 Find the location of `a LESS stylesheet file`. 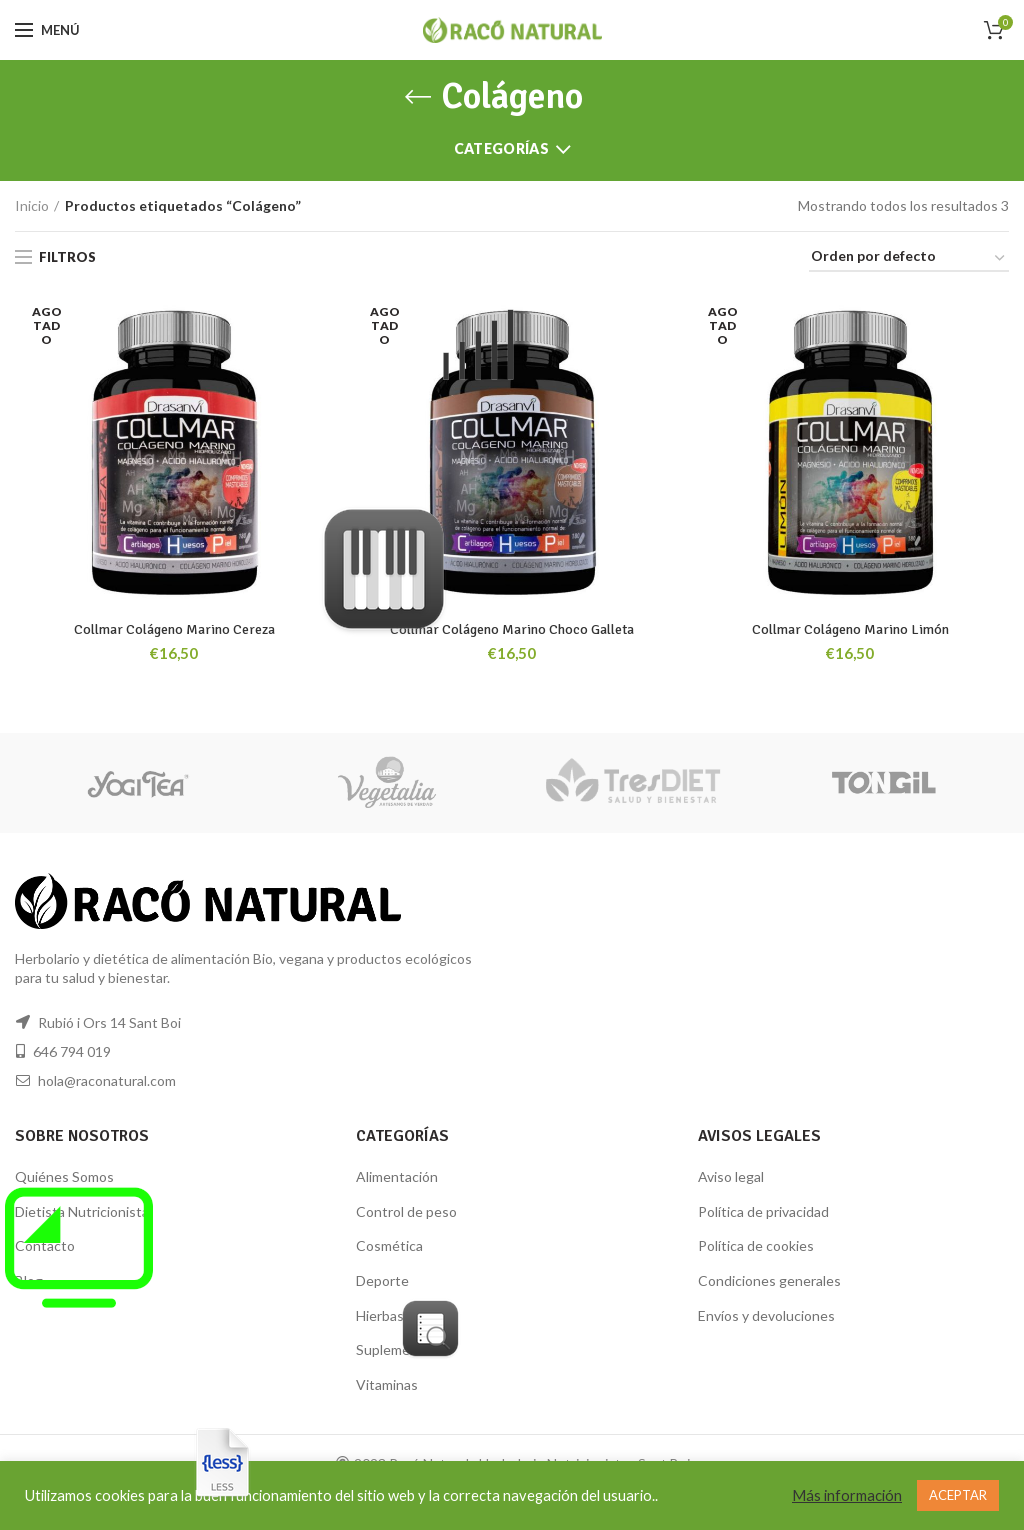

a LESS stylesheet file is located at coordinates (222, 1463).